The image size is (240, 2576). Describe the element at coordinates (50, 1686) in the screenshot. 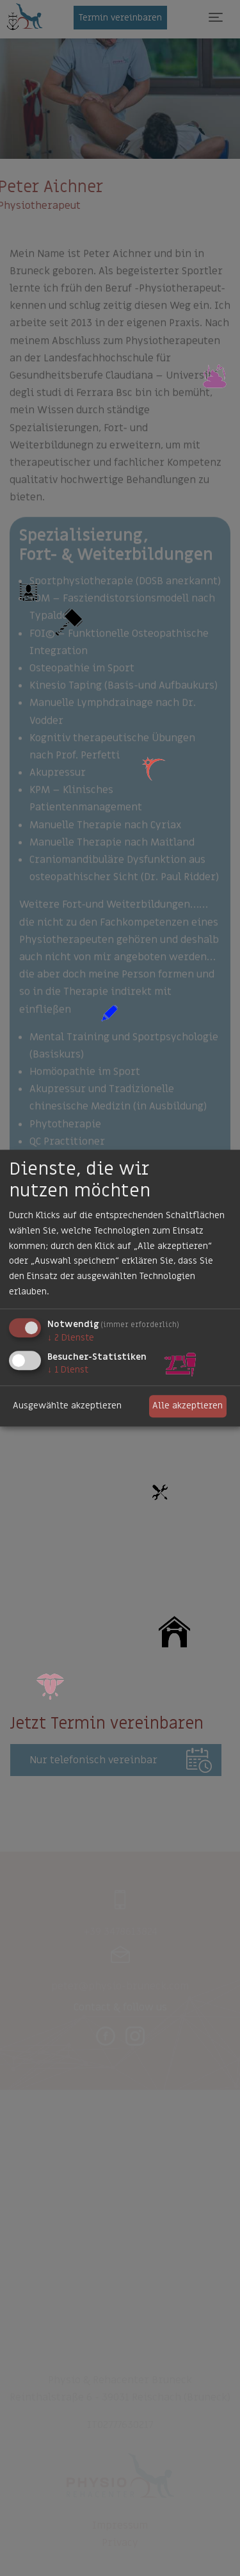

I see `select tongue or taste-related action in a game` at that location.